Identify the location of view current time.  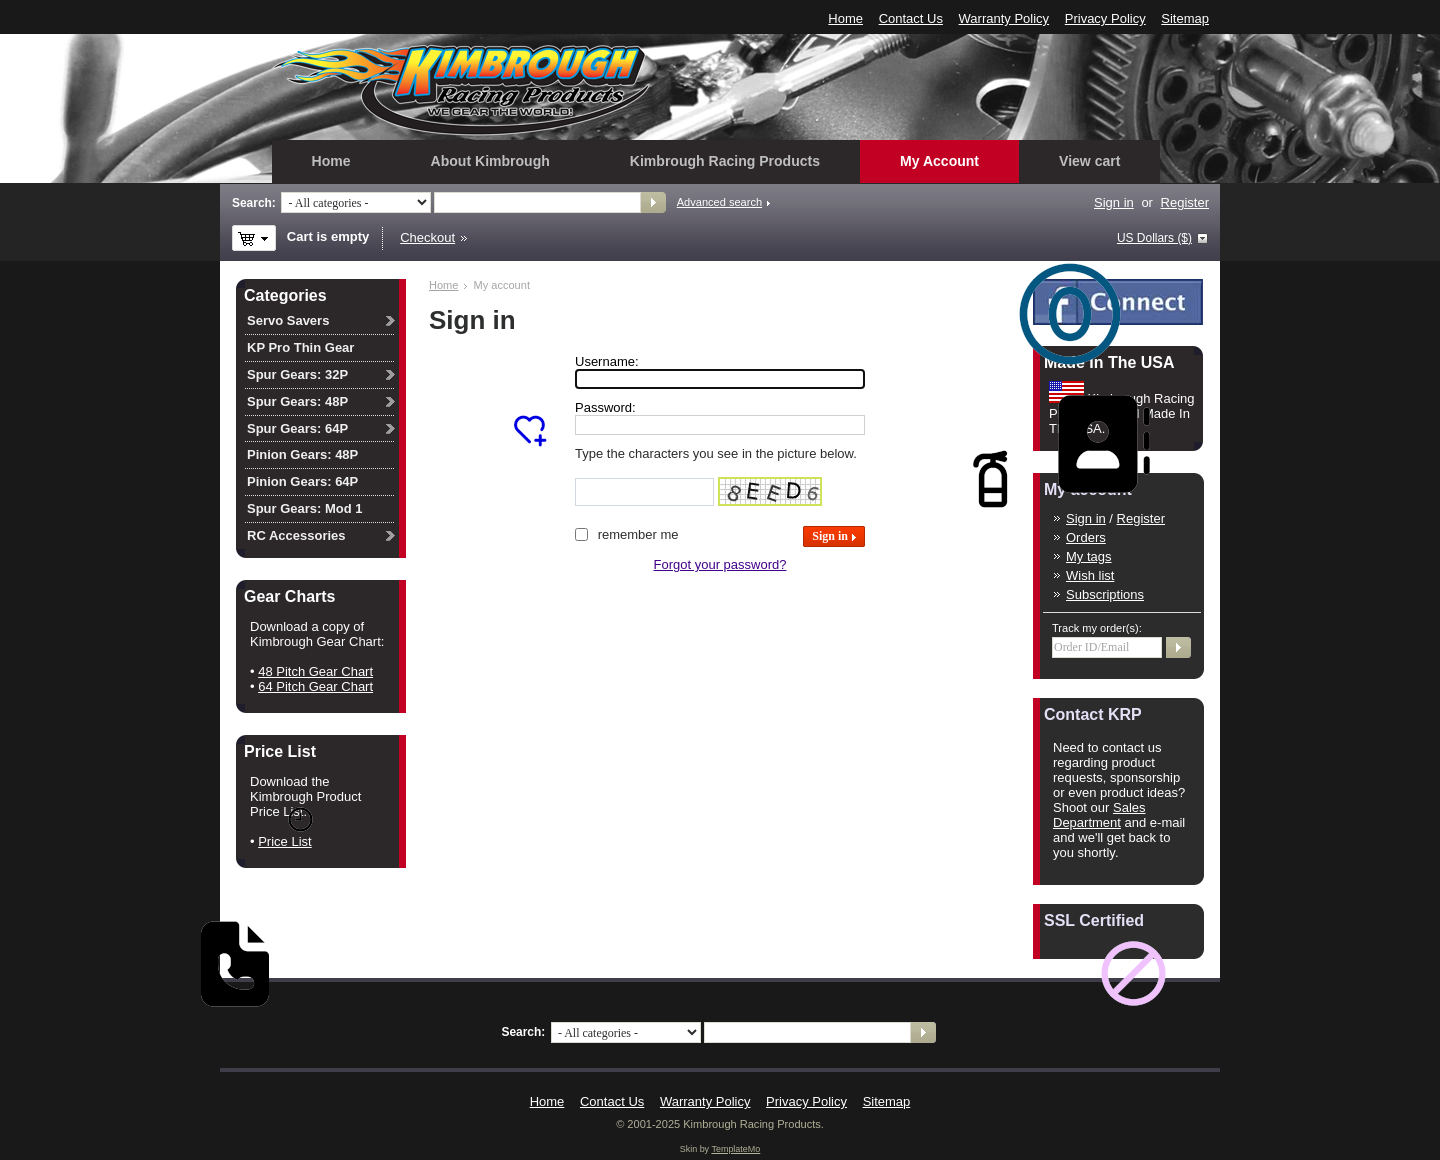
(300, 819).